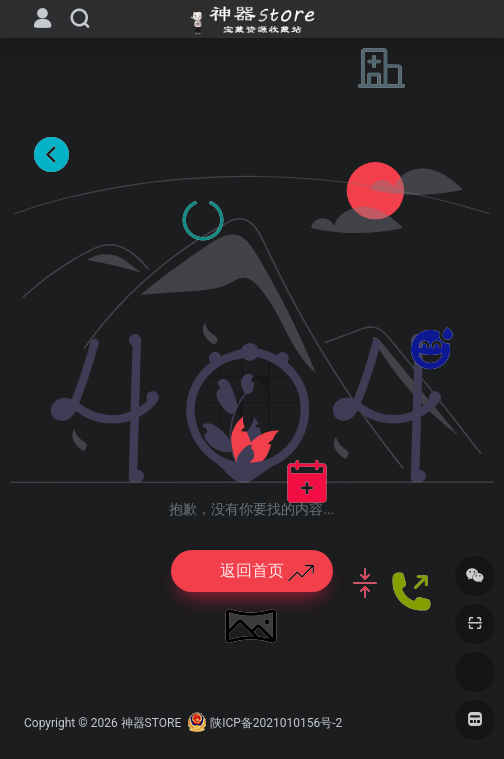  Describe the element at coordinates (430, 349) in the screenshot. I see `indicates nervous or awkward reaction` at that location.